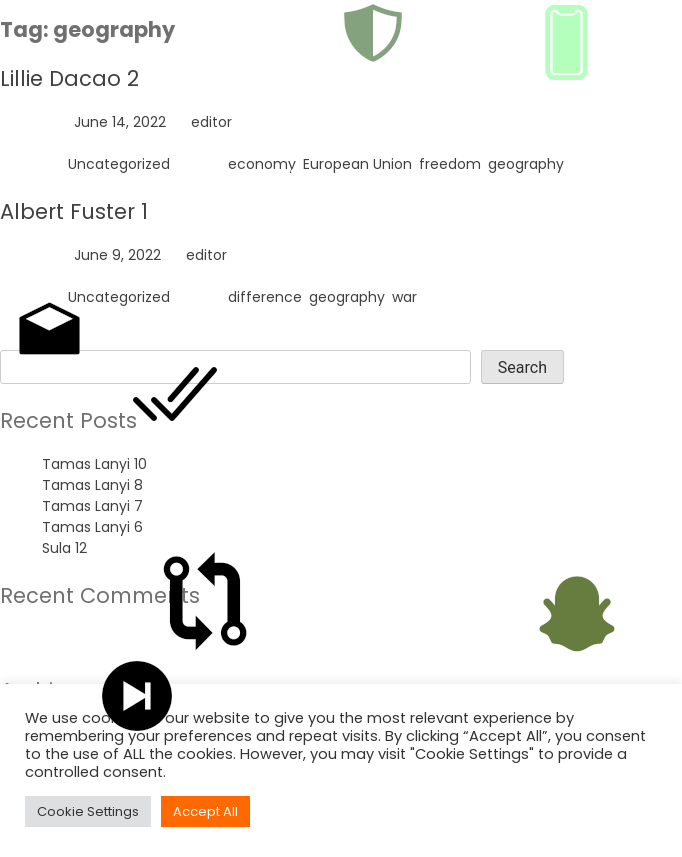  What do you see at coordinates (137, 696) in the screenshot?
I see `skip to the next track` at bounding box center [137, 696].